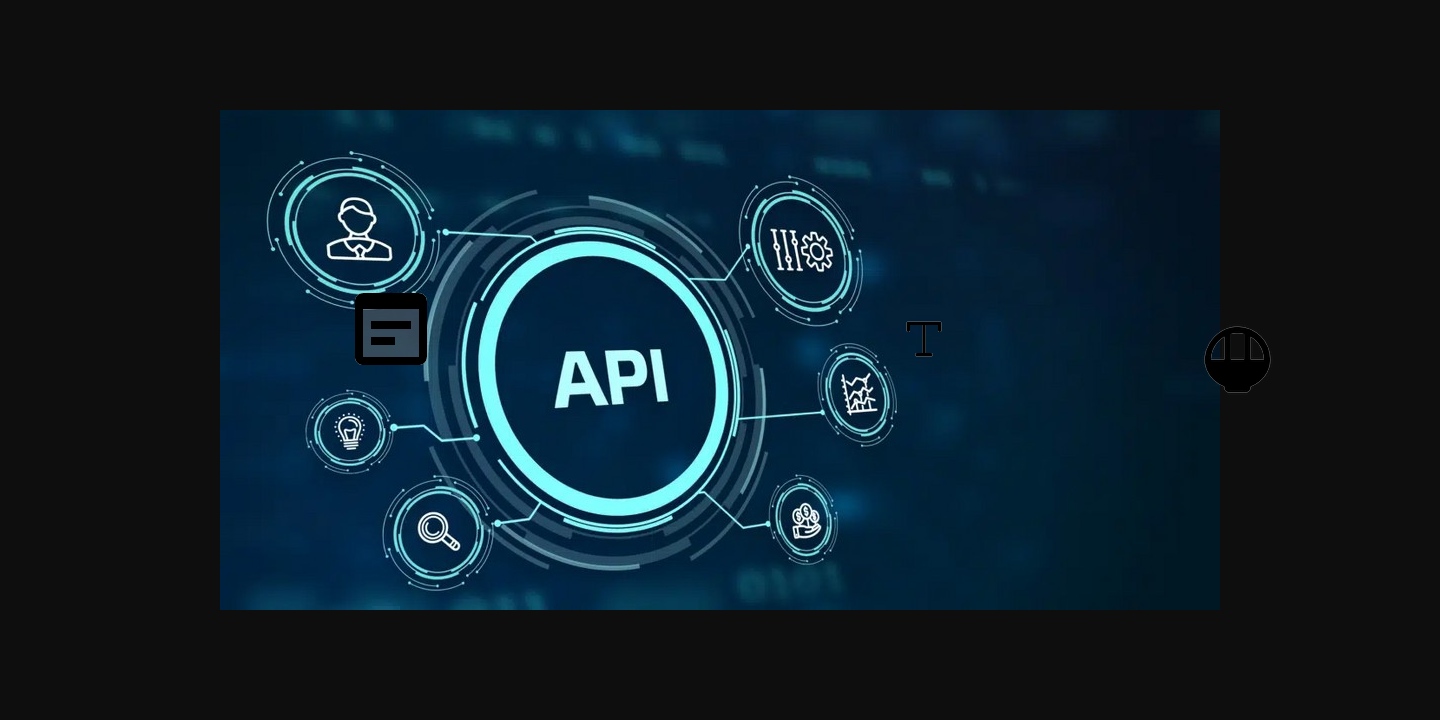 This screenshot has width=1440, height=720. I want to click on open rich text editor, so click(391, 329).